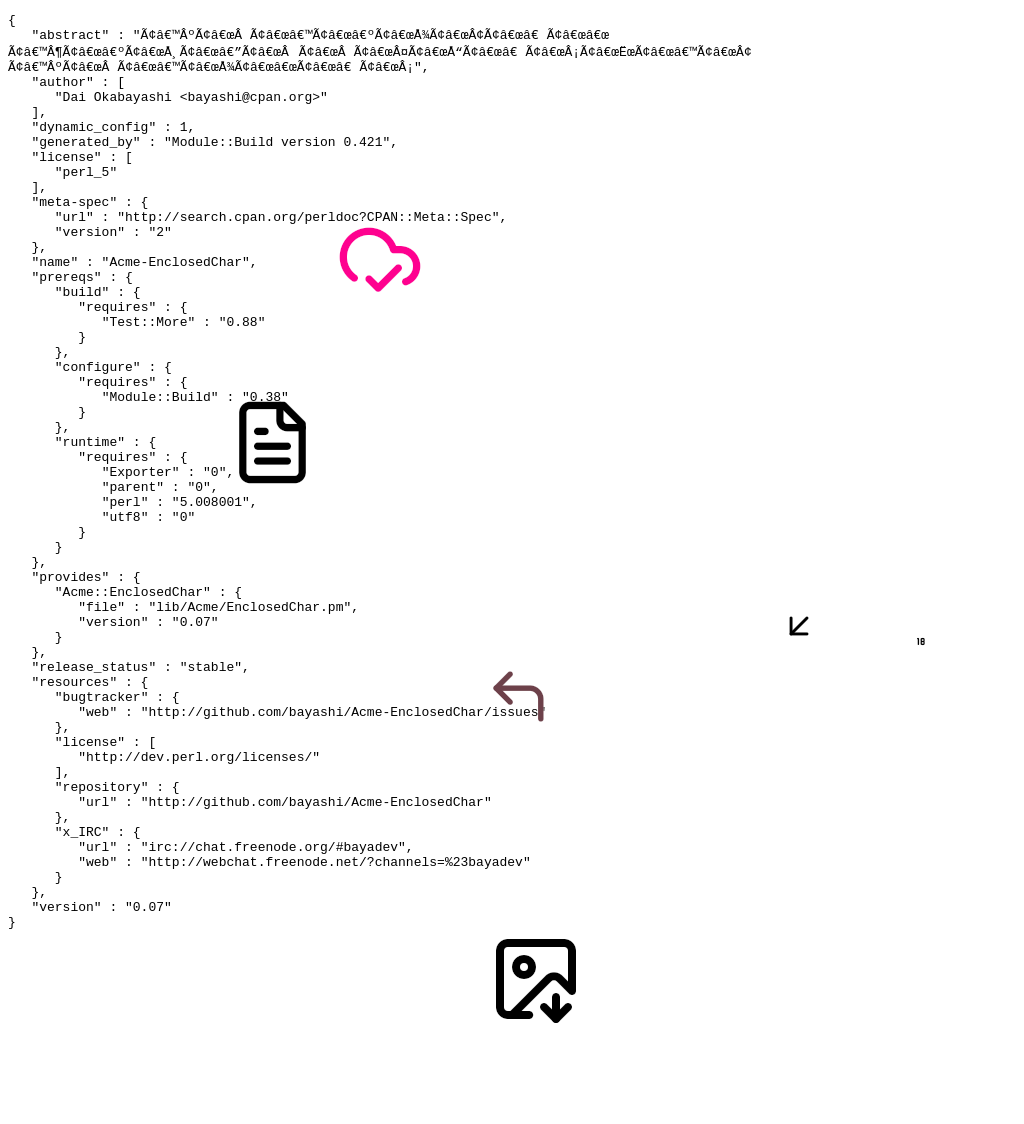 Image resolution: width=1024 pixels, height=1124 pixels. I want to click on indicates 18 unread notifications or items, so click(920, 641).